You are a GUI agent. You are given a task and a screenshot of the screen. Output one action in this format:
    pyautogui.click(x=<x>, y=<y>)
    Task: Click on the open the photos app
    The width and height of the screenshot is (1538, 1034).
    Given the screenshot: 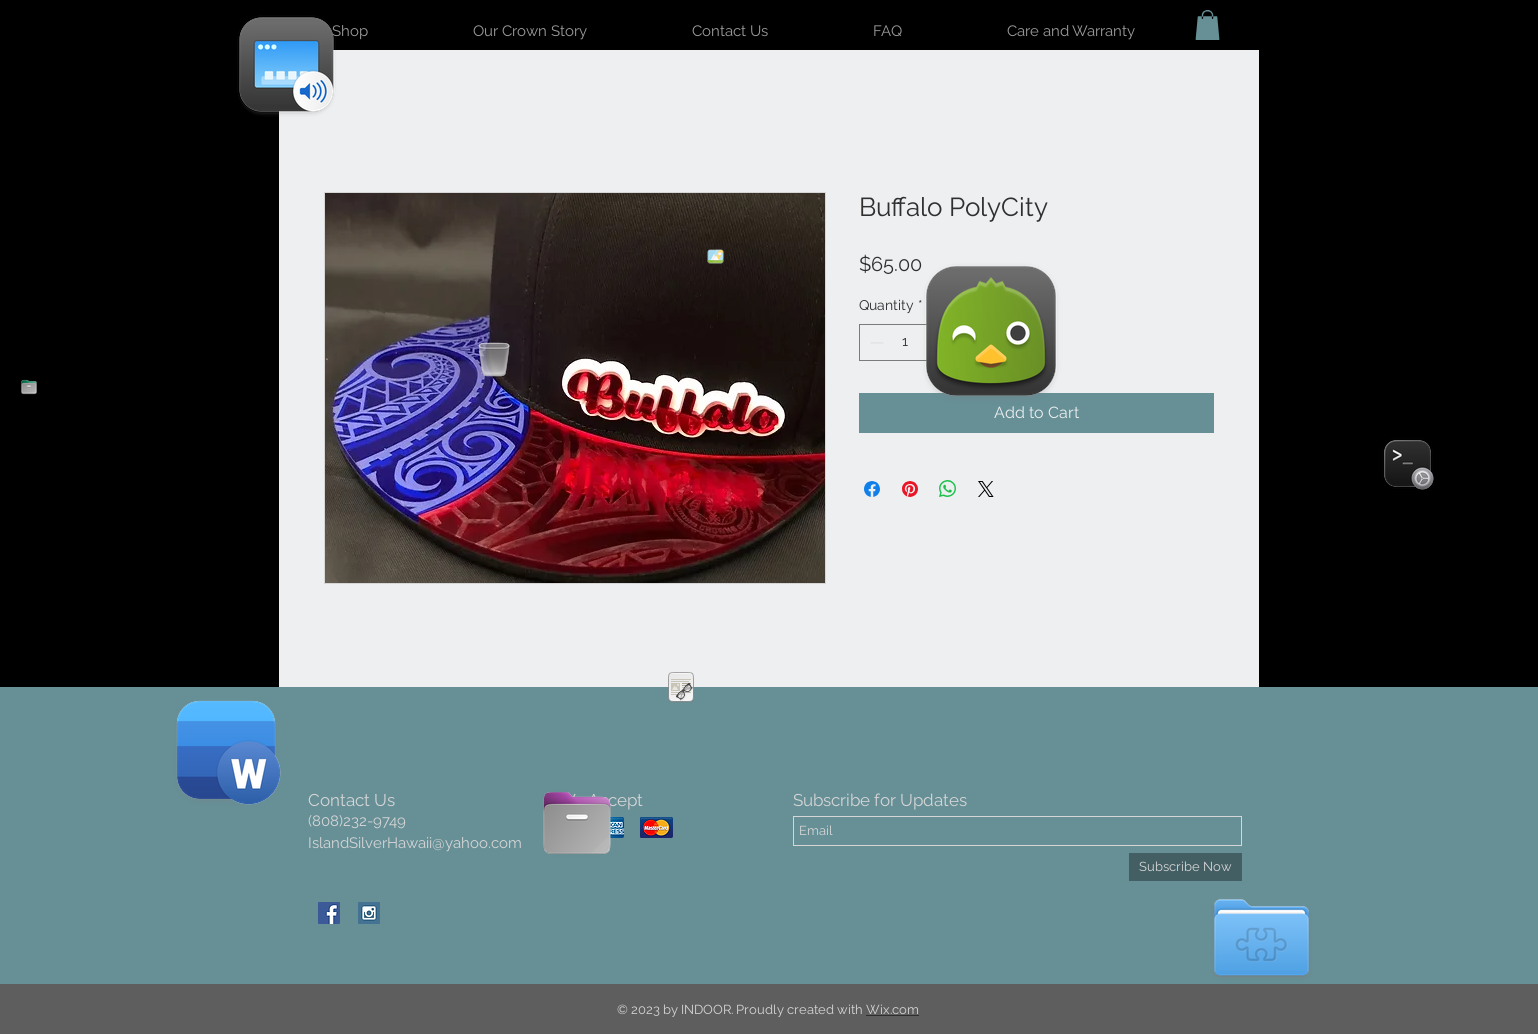 What is the action you would take?
    pyautogui.click(x=715, y=256)
    